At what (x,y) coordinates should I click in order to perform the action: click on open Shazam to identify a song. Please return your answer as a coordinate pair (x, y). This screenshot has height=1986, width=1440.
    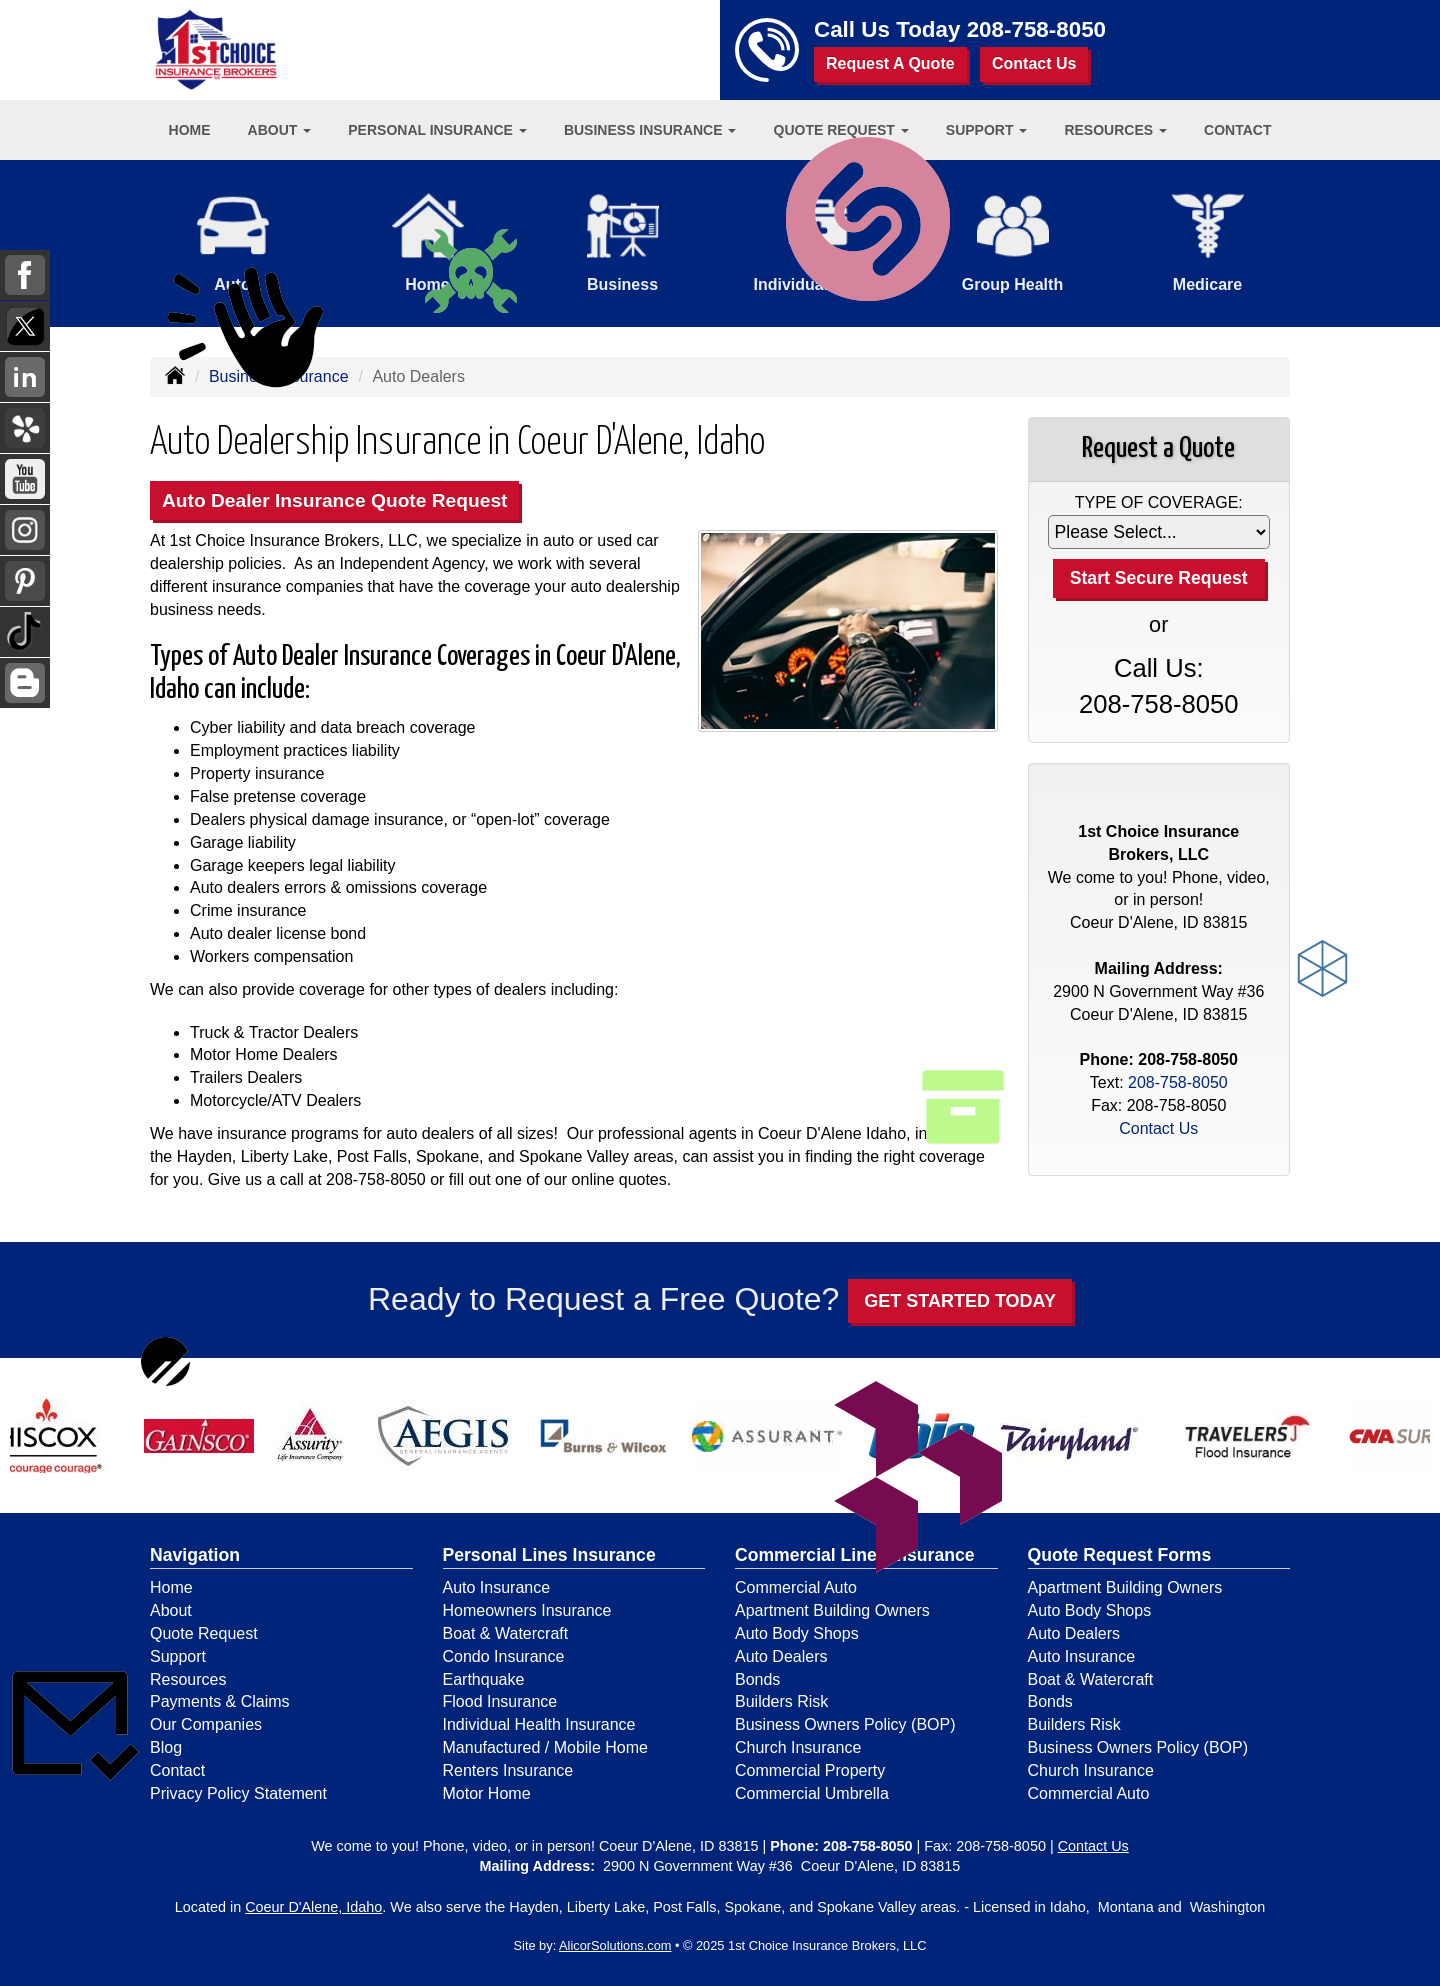
    Looking at the image, I should click on (868, 219).